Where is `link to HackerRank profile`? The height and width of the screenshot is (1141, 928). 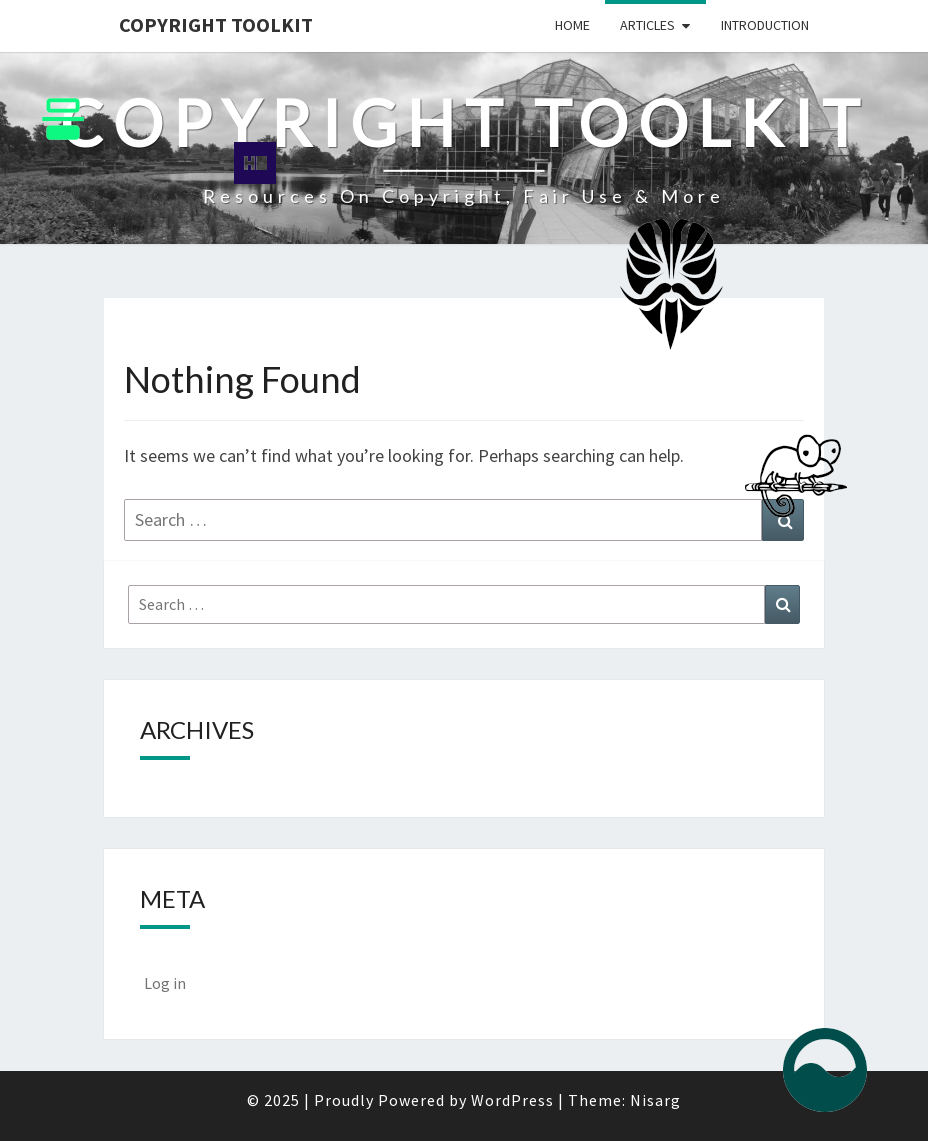 link to HackerRank profile is located at coordinates (255, 163).